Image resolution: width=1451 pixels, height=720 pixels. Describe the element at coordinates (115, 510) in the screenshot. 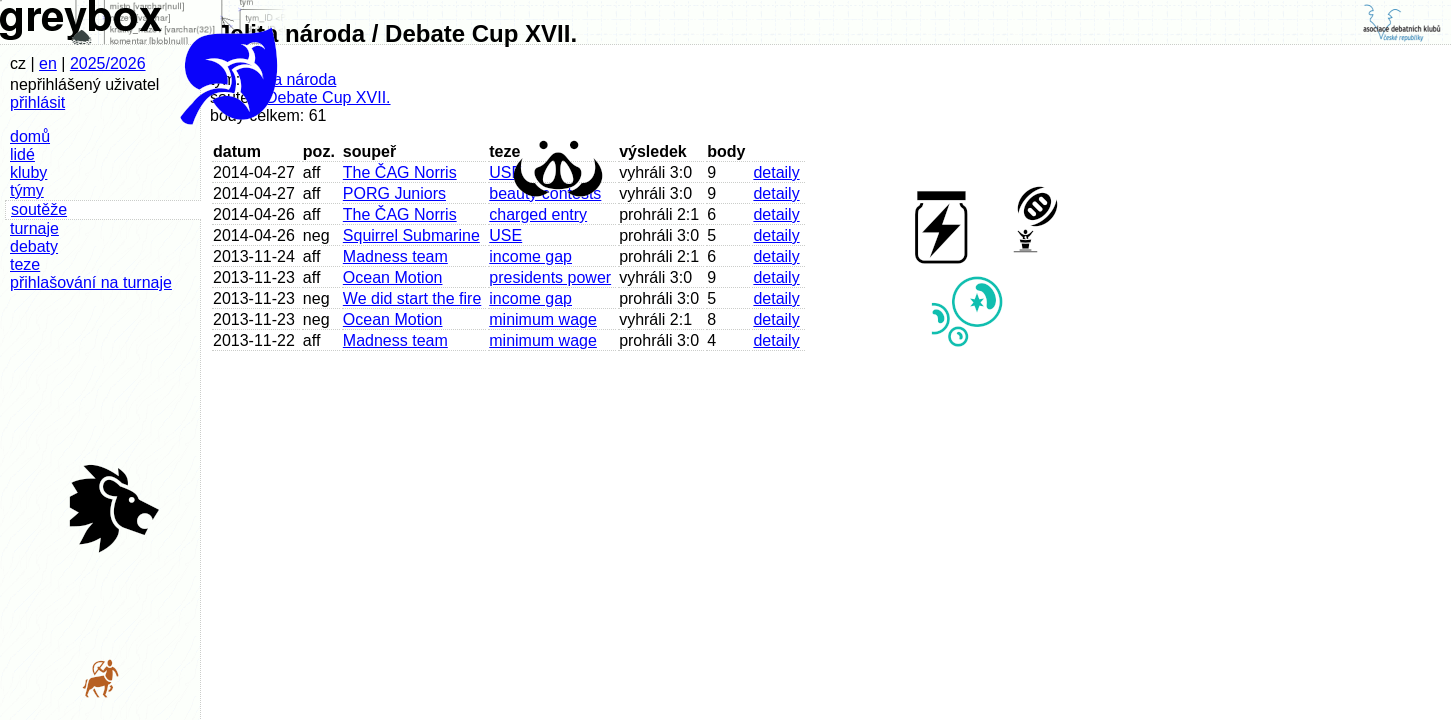

I see `represents a lion character or avatar in a game` at that location.